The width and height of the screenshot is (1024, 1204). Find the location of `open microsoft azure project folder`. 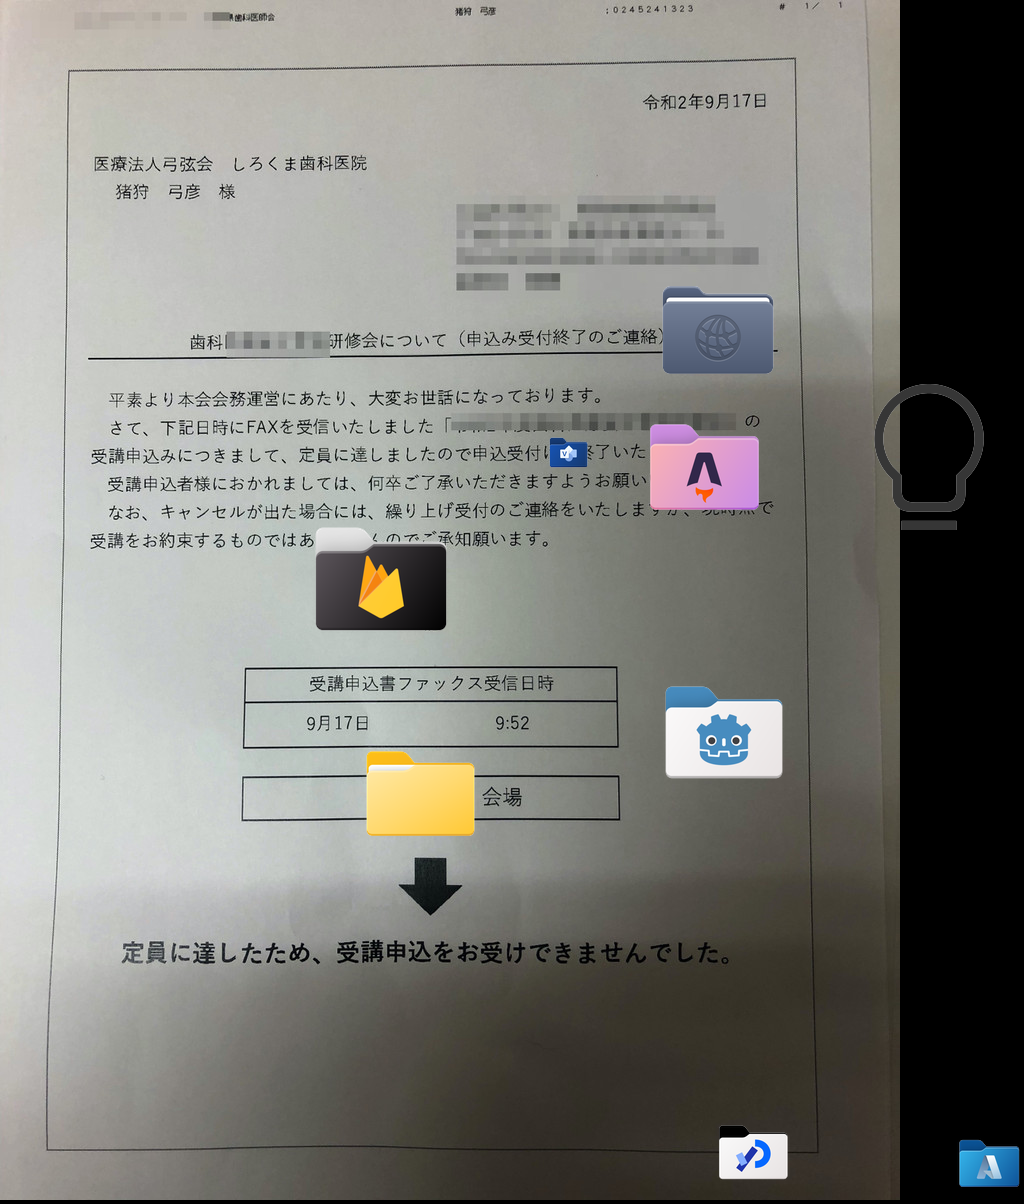

open microsoft azure project folder is located at coordinates (989, 1165).